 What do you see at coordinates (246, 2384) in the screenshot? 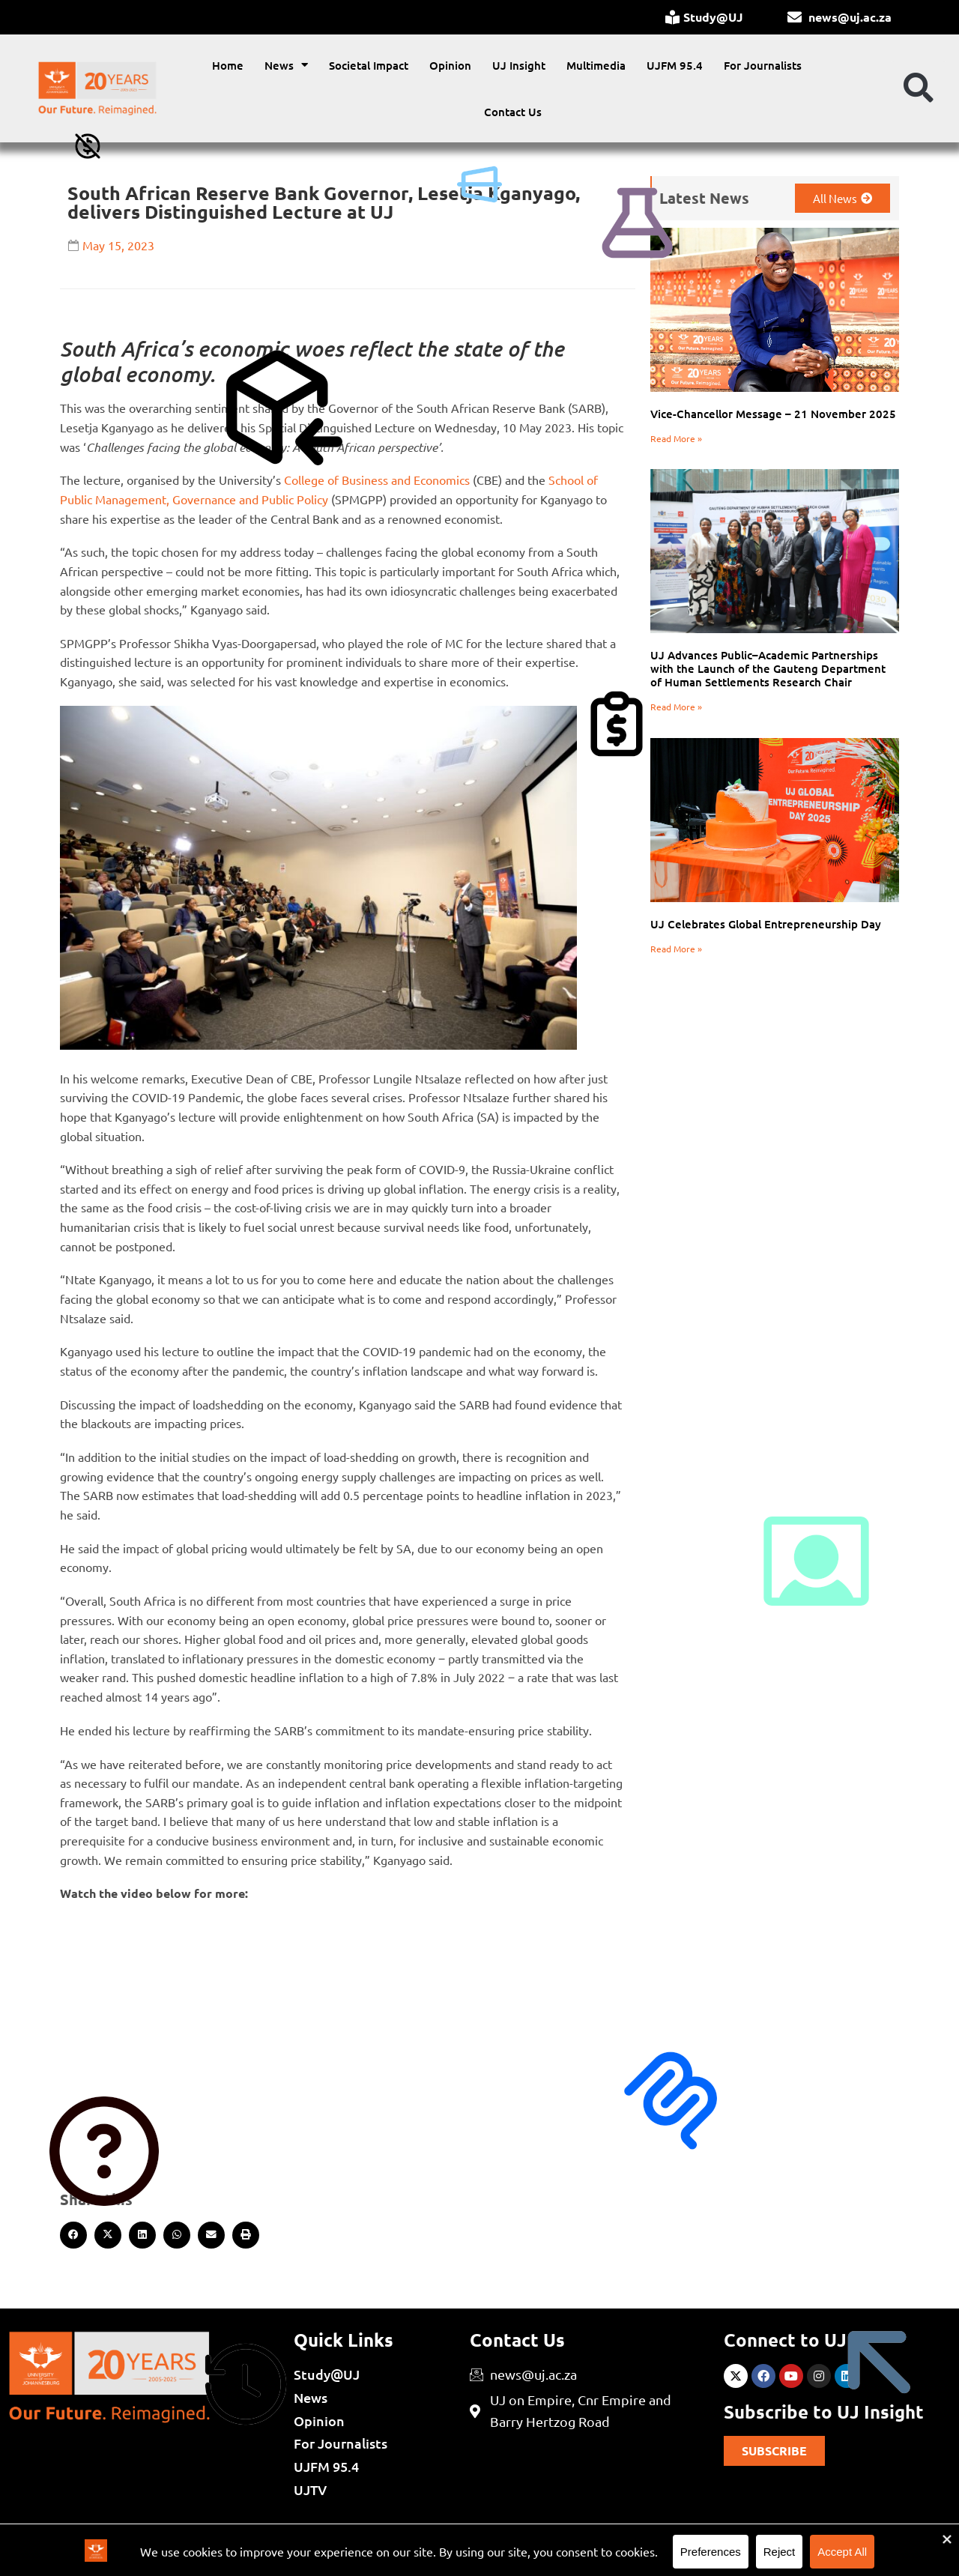
I see `view commit or activity history` at bounding box center [246, 2384].